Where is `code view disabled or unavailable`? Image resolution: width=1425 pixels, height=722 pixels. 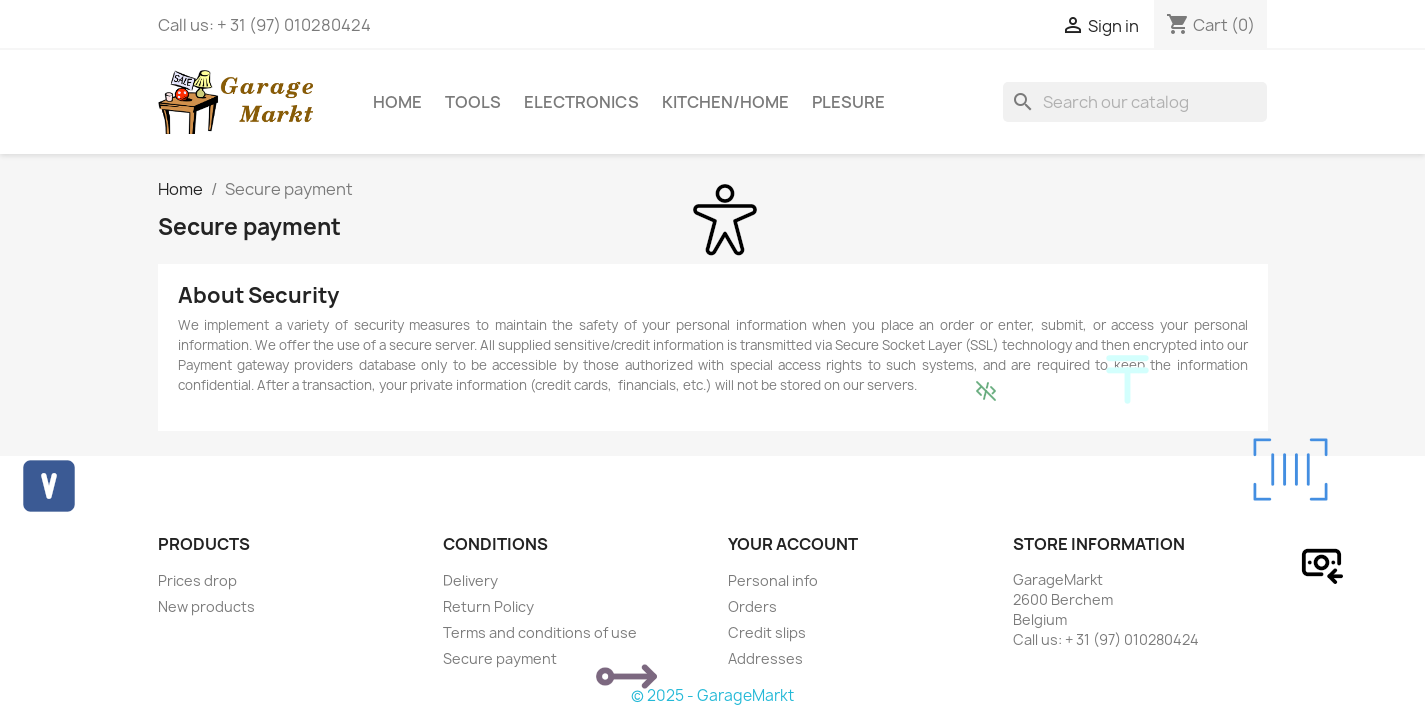
code view disabled or unavailable is located at coordinates (986, 391).